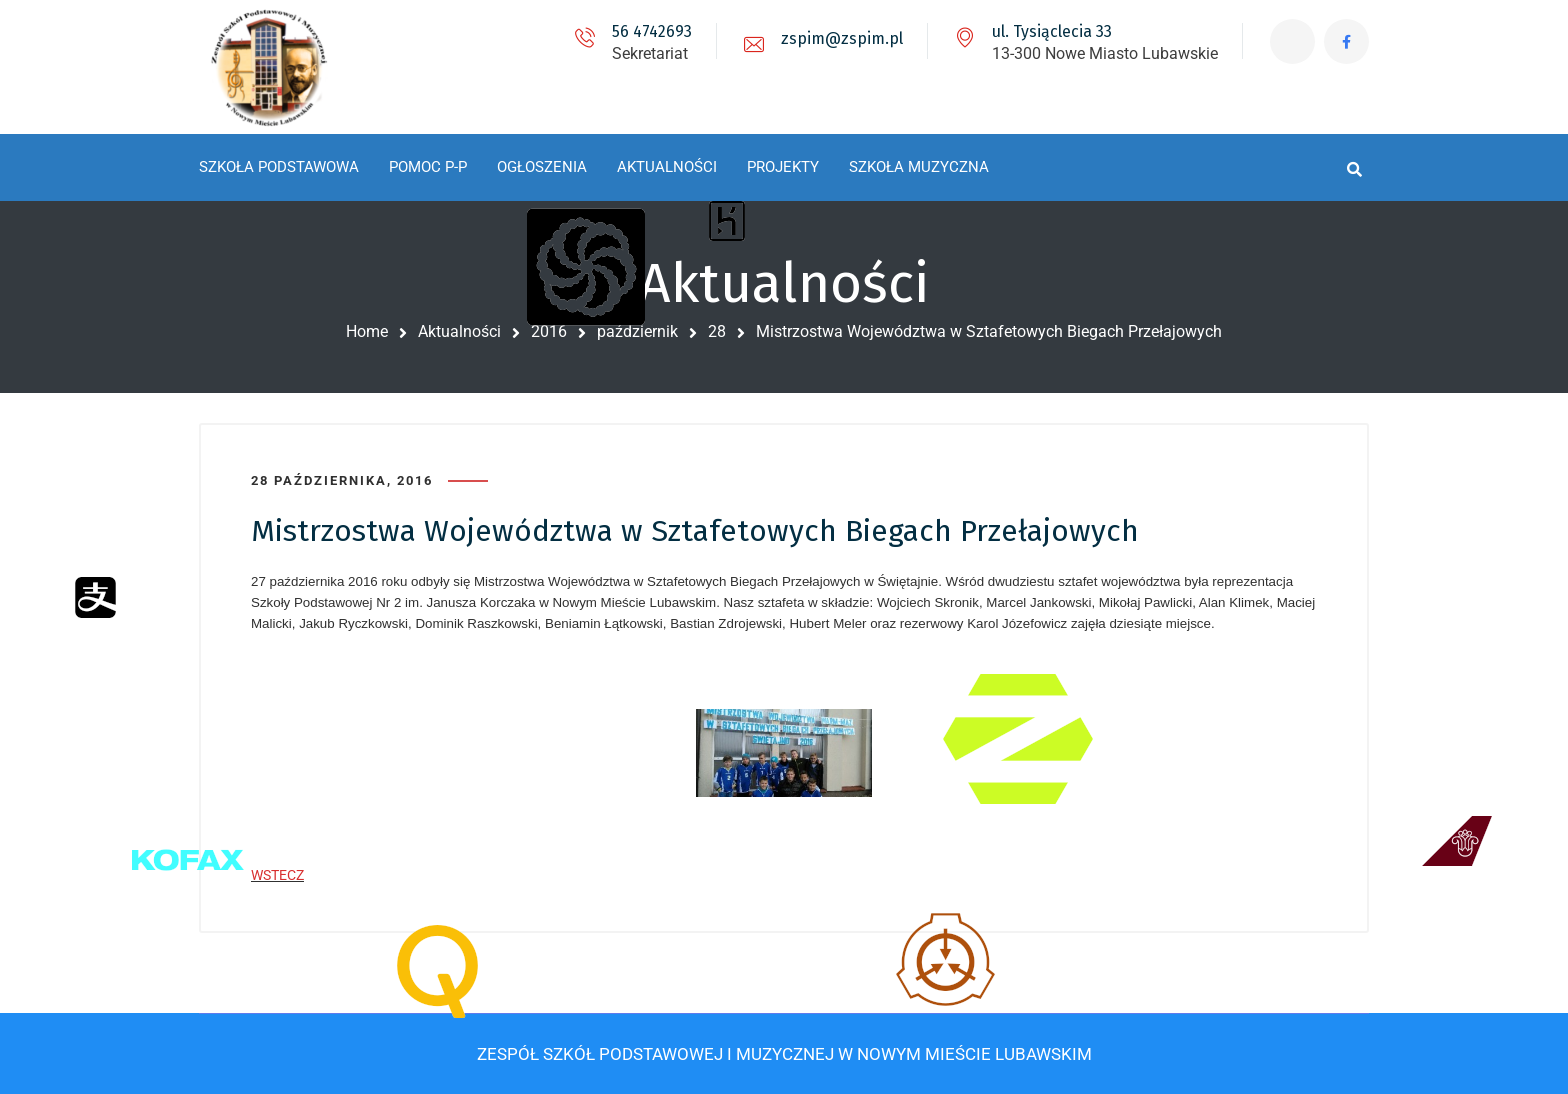 Image resolution: width=1568 pixels, height=1094 pixels. Describe the element at coordinates (1457, 841) in the screenshot. I see `China Southern Airlines logo` at that location.